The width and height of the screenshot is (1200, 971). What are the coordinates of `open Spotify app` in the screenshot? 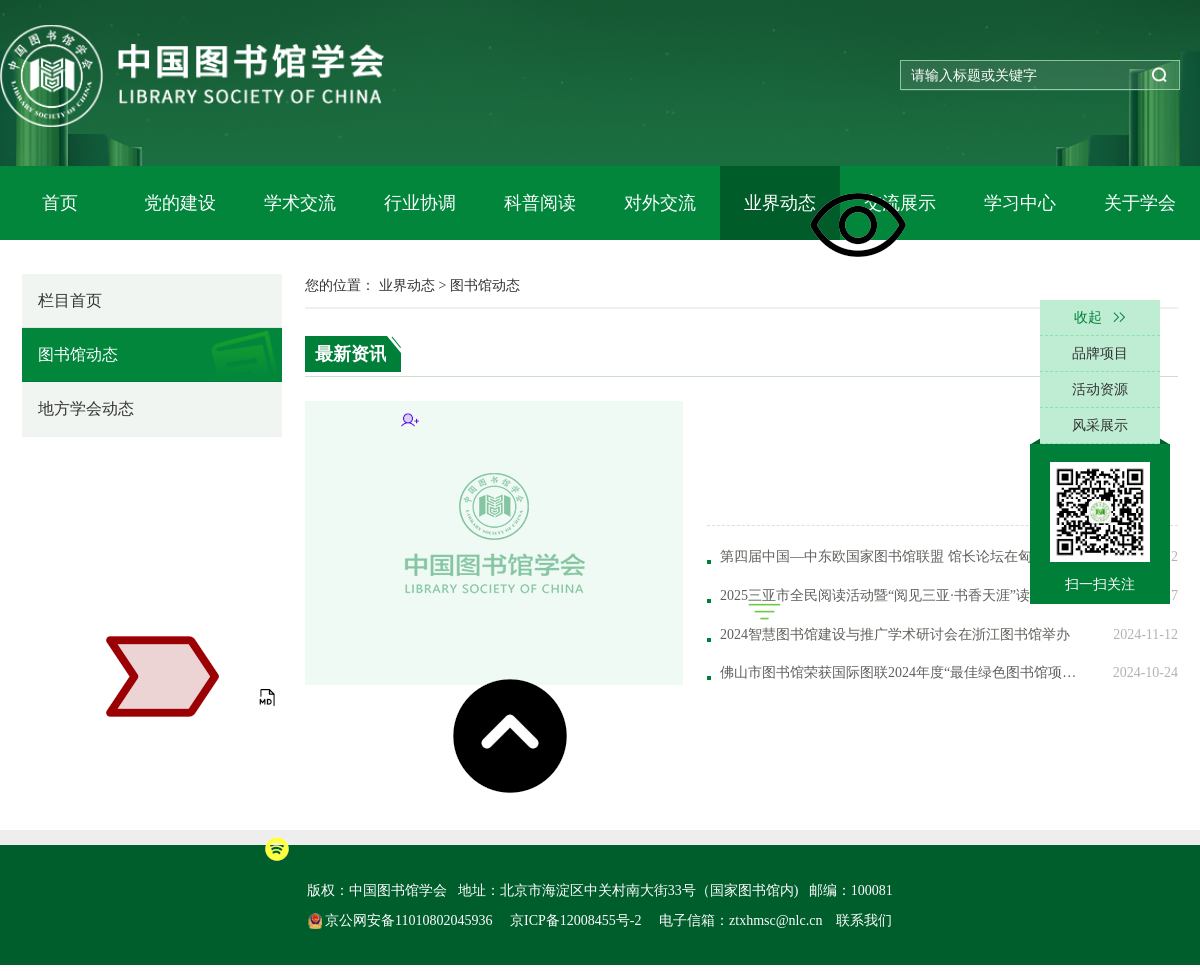 It's located at (277, 849).